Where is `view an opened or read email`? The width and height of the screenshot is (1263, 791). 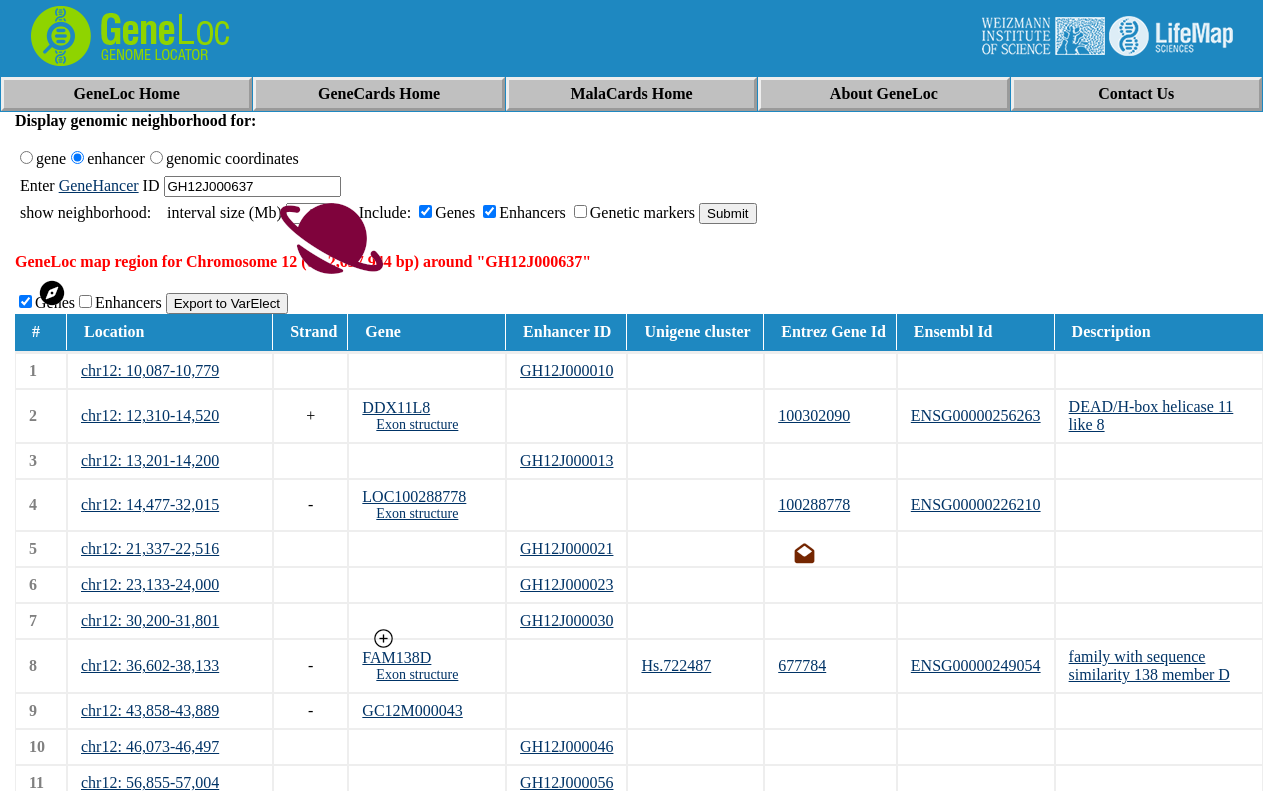
view an opened or read email is located at coordinates (804, 554).